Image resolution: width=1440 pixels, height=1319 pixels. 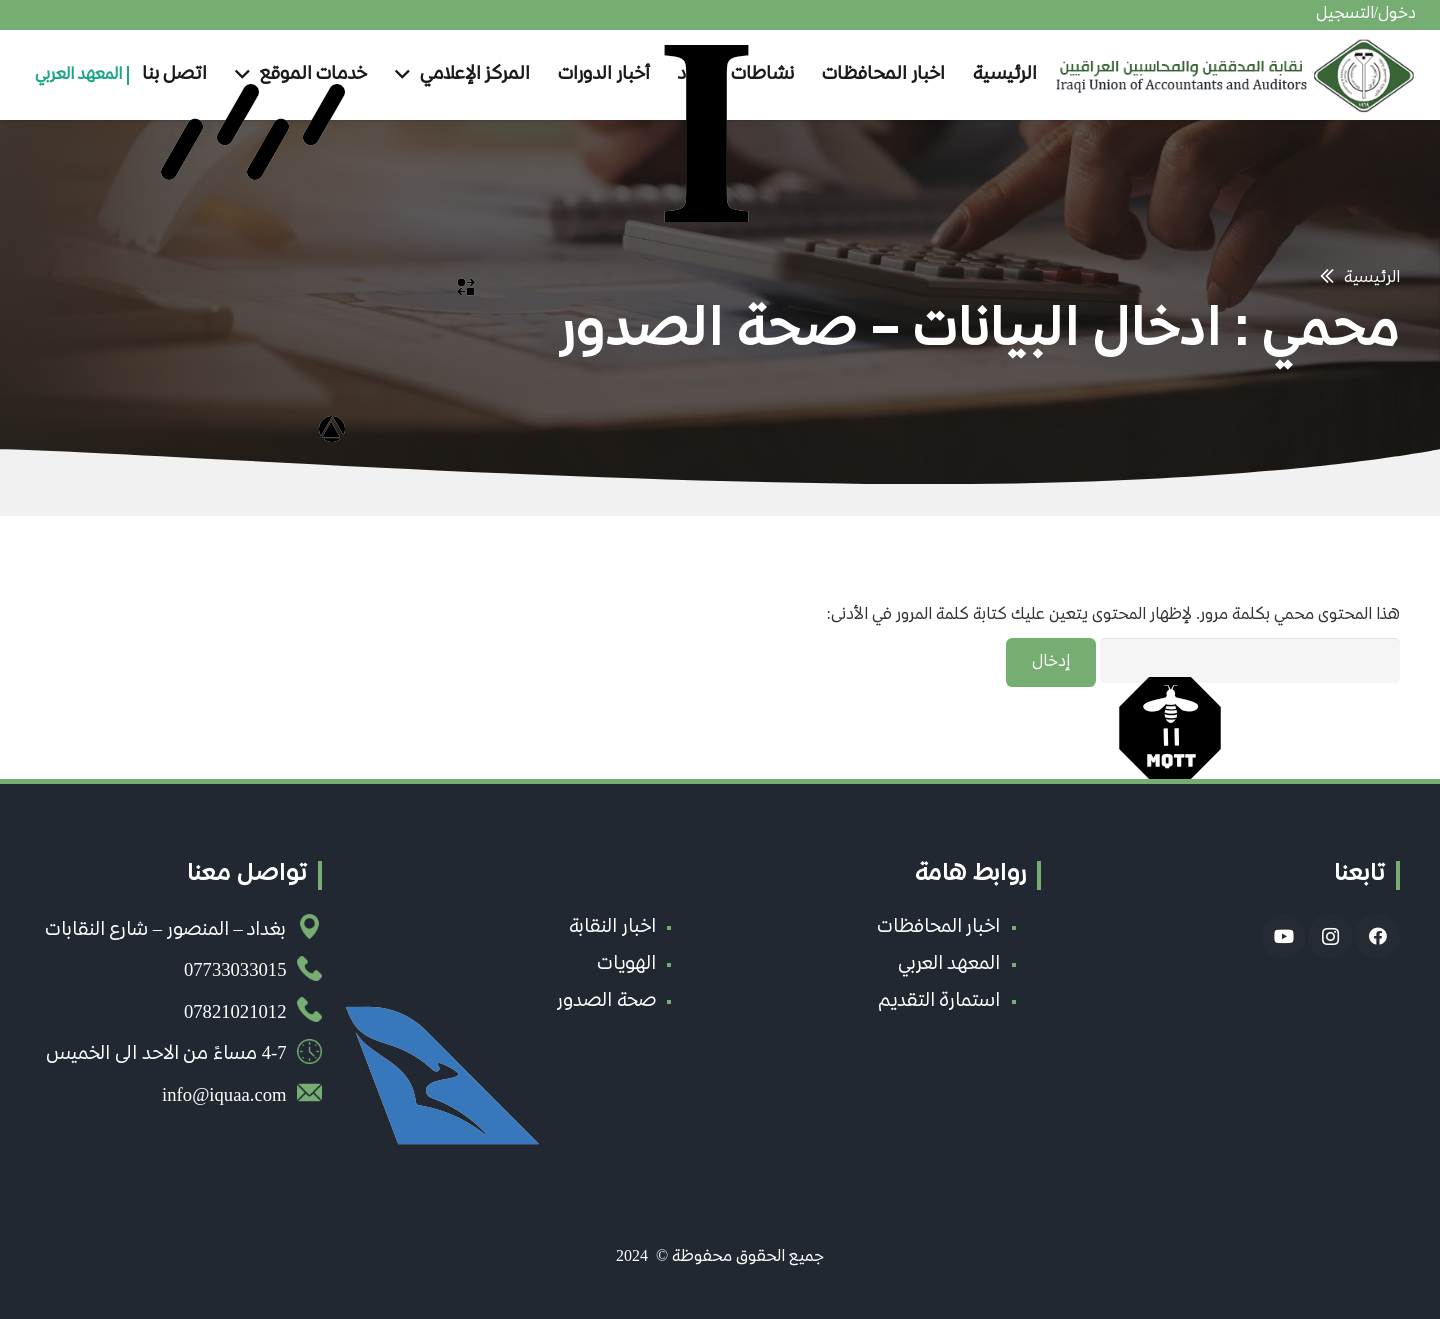 What do you see at coordinates (466, 287) in the screenshot?
I see `swap or exchange between two items` at bounding box center [466, 287].